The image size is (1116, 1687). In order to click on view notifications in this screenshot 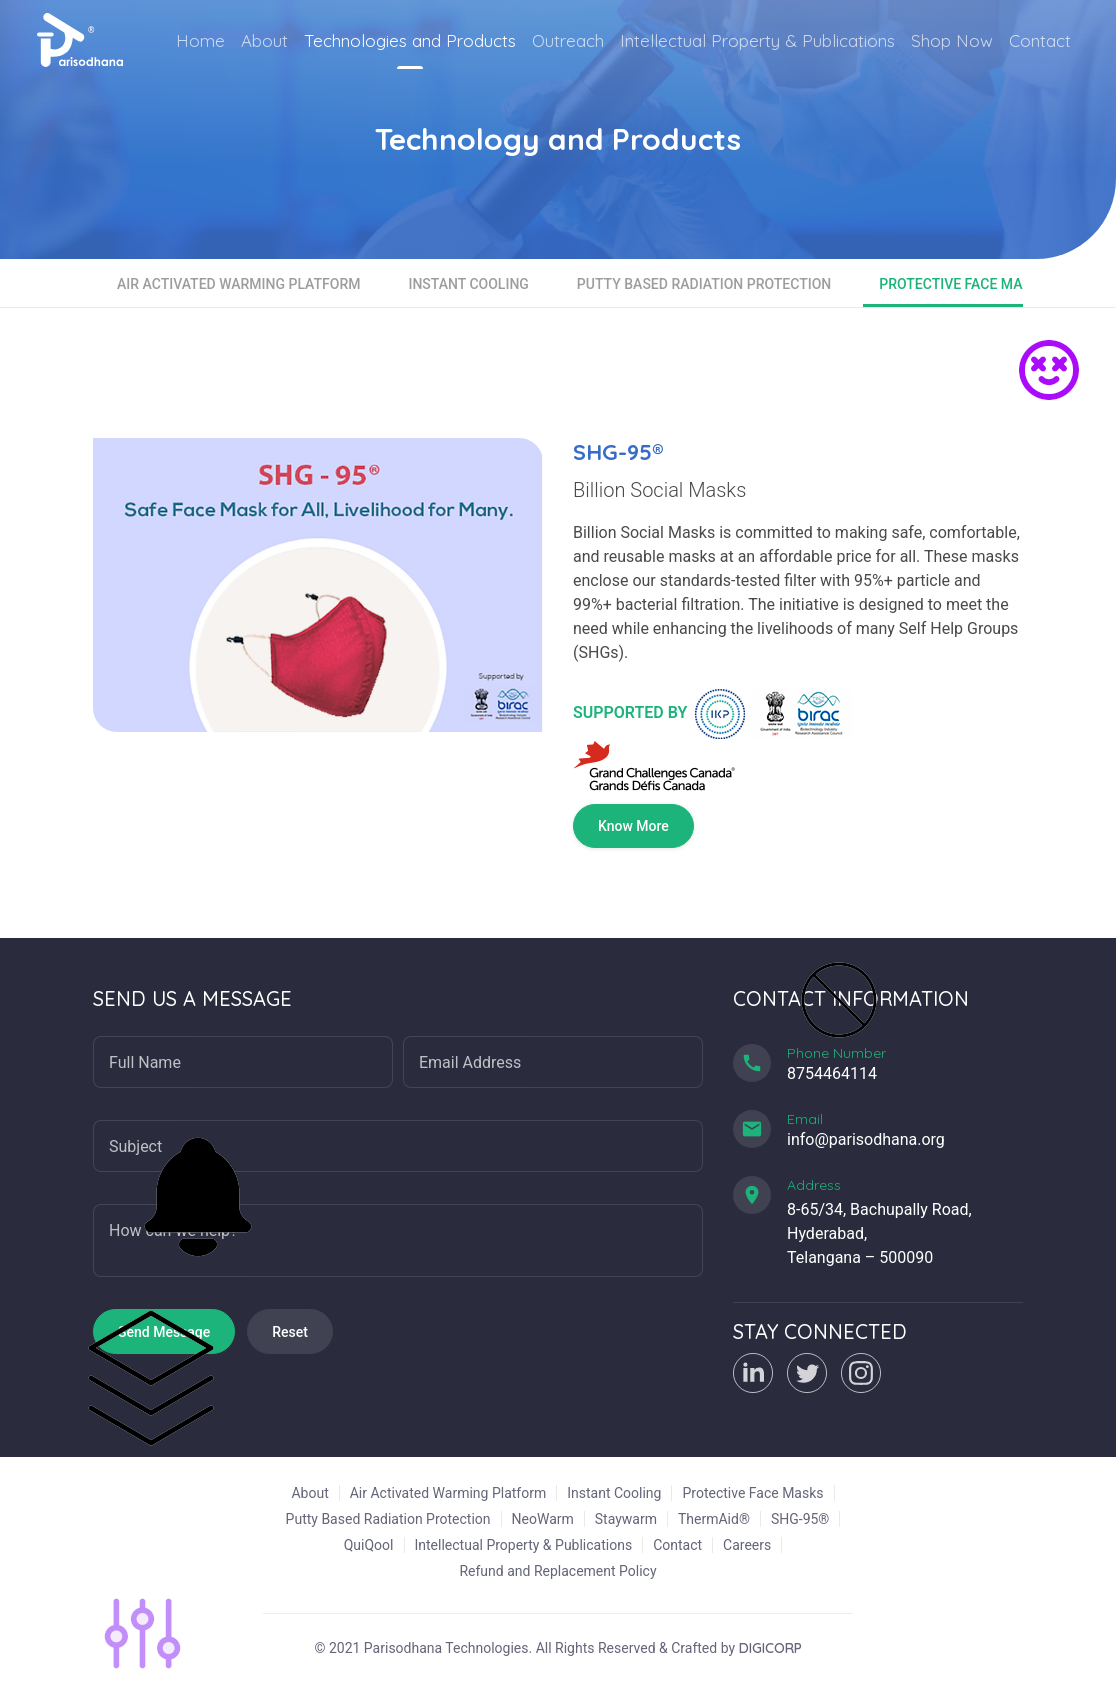, I will do `click(198, 1197)`.